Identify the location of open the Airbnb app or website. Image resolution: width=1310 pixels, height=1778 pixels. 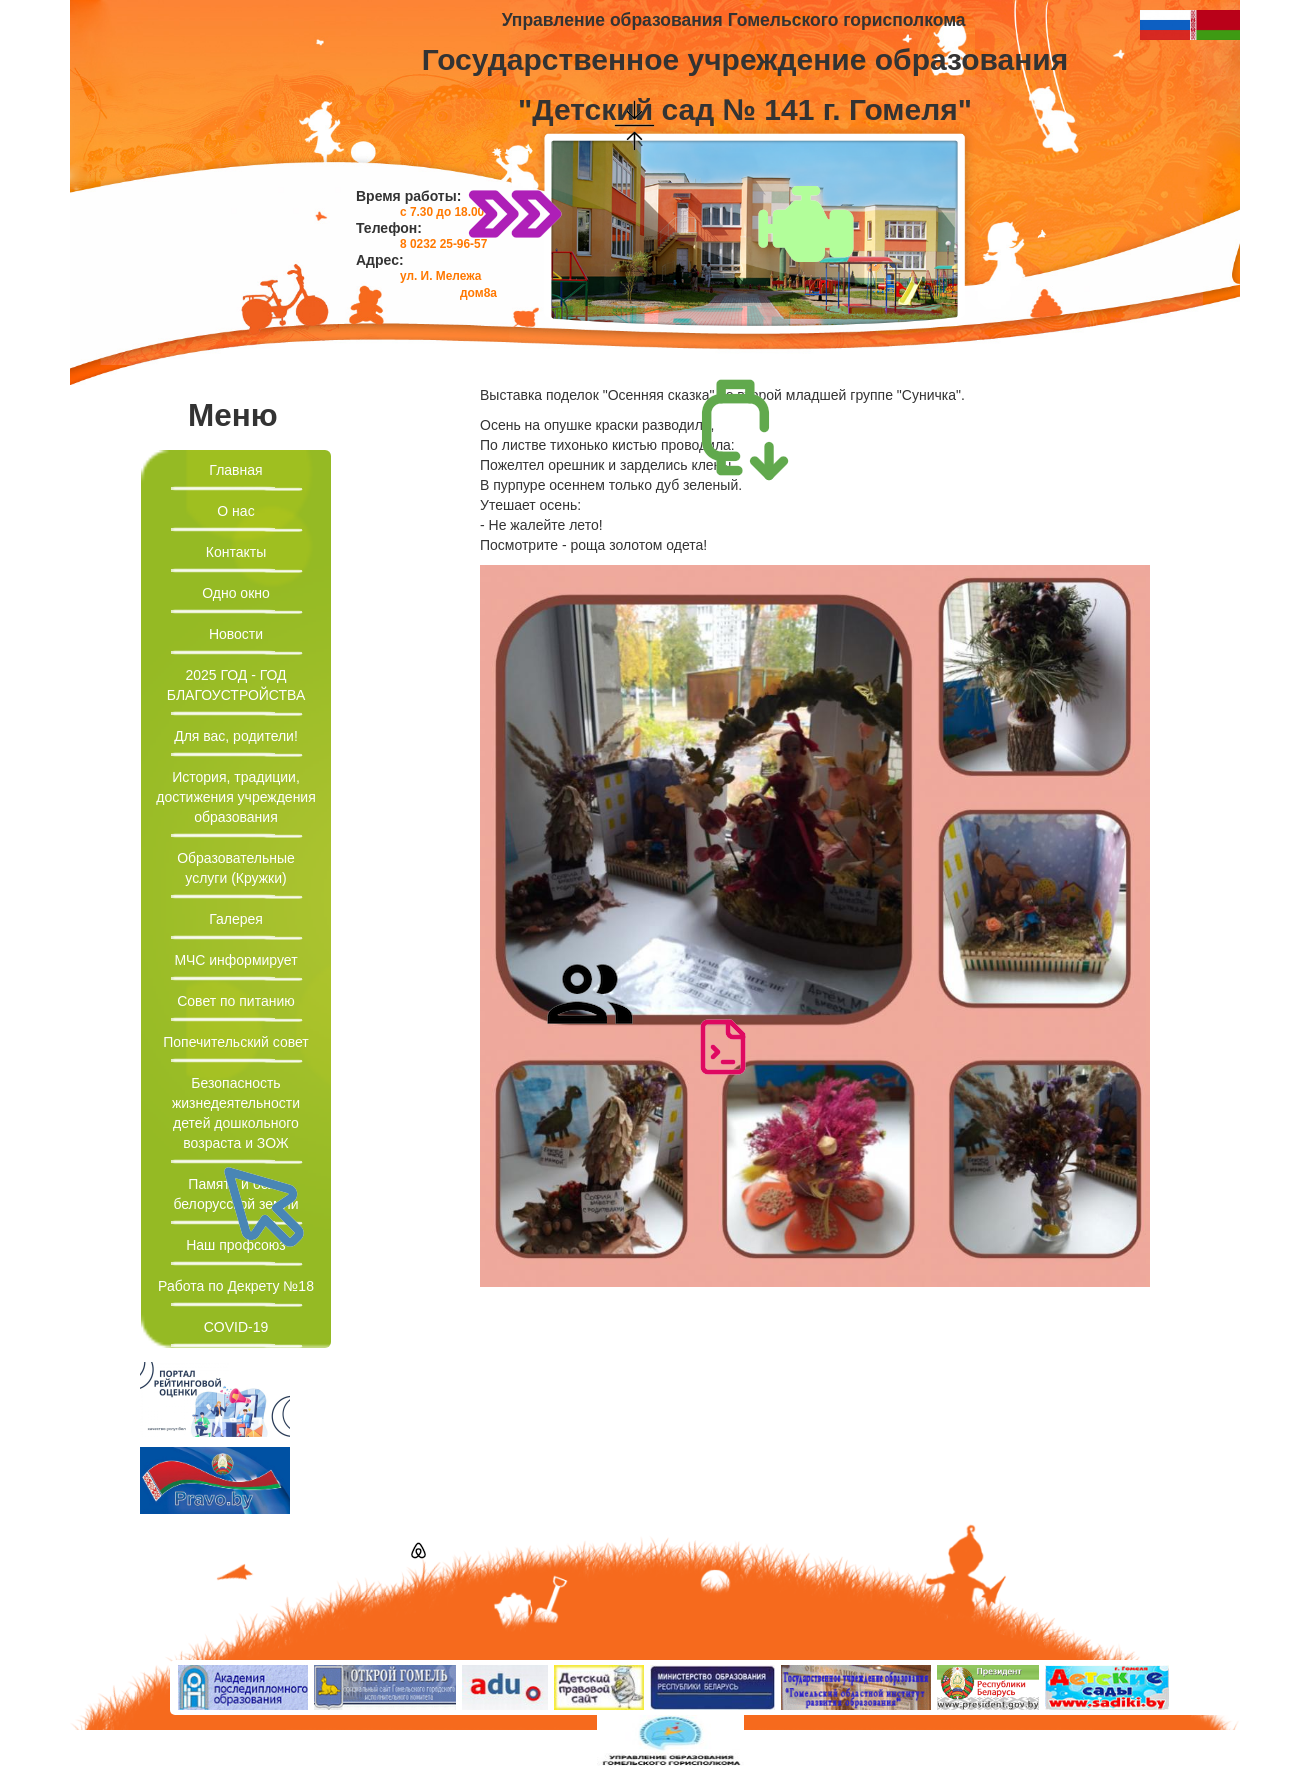
(418, 1550).